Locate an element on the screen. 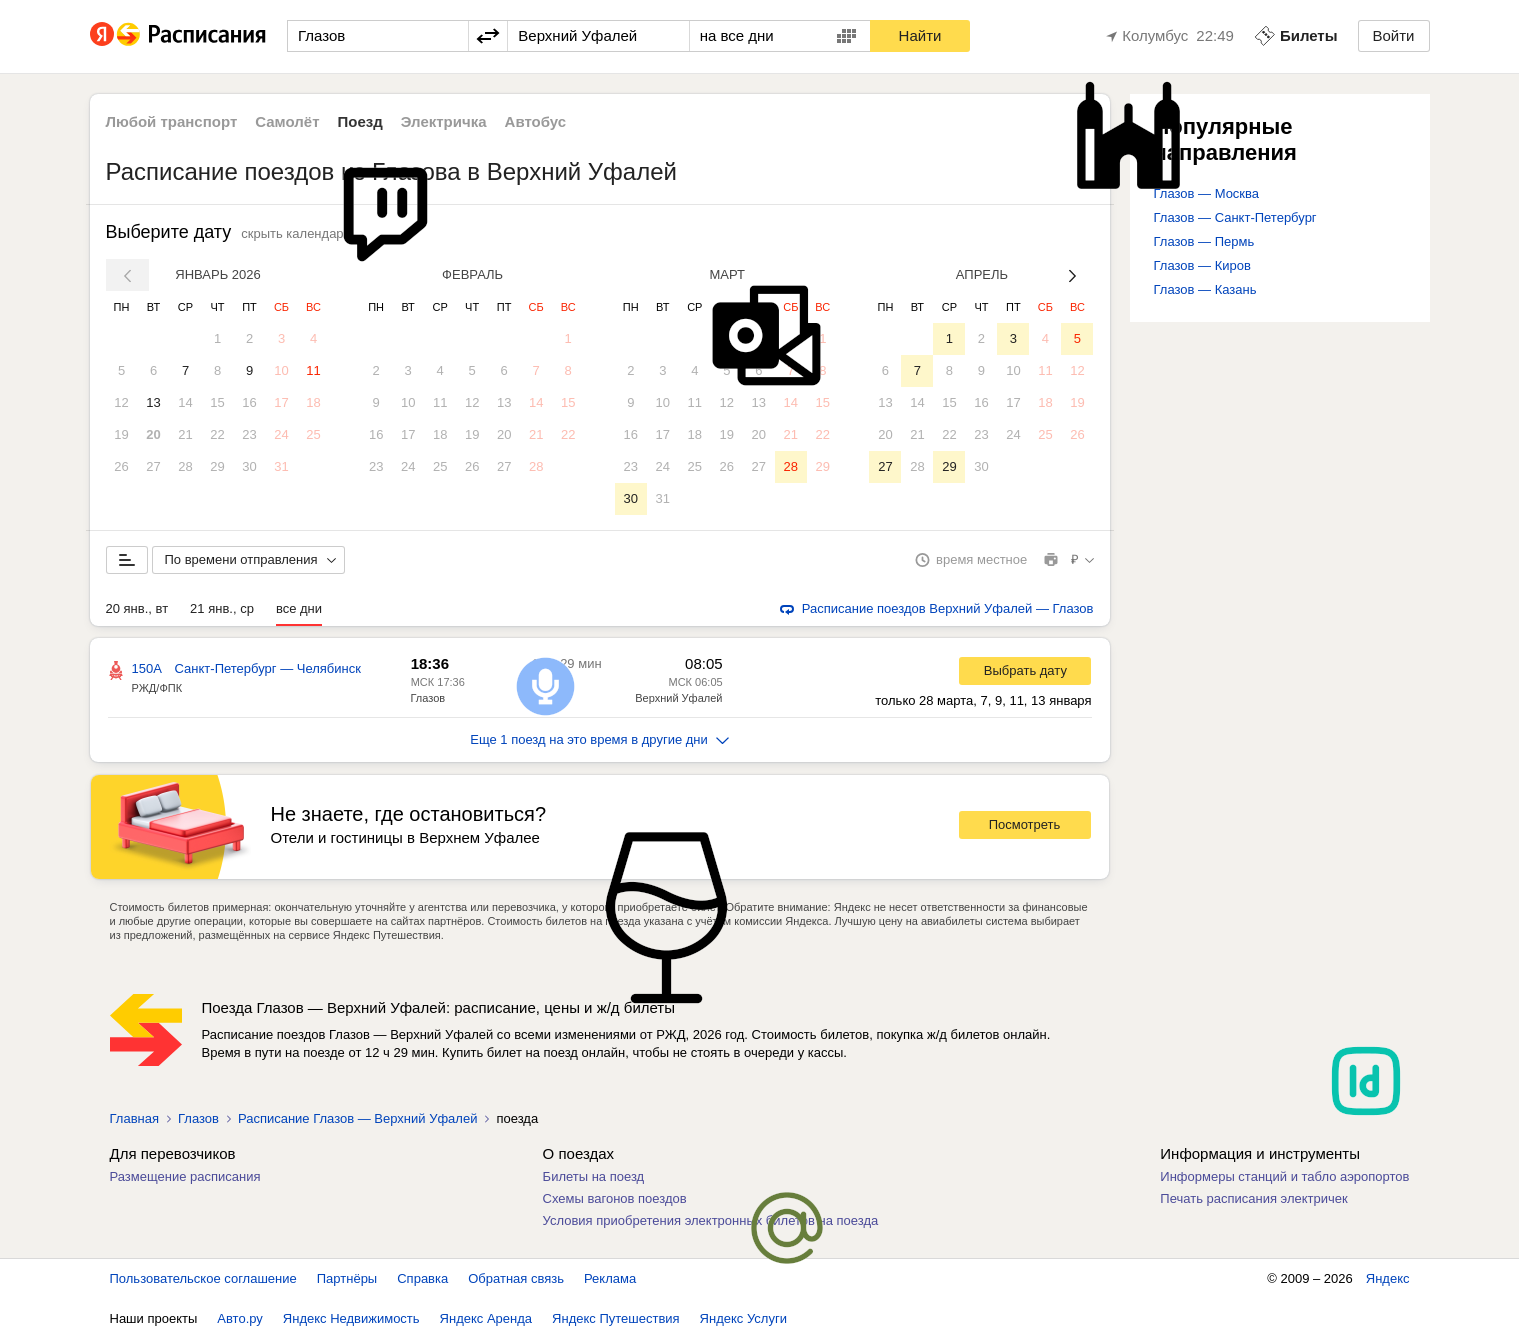 The width and height of the screenshot is (1519, 1339). browse wine selection or menu is located at coordinates (666, 911).